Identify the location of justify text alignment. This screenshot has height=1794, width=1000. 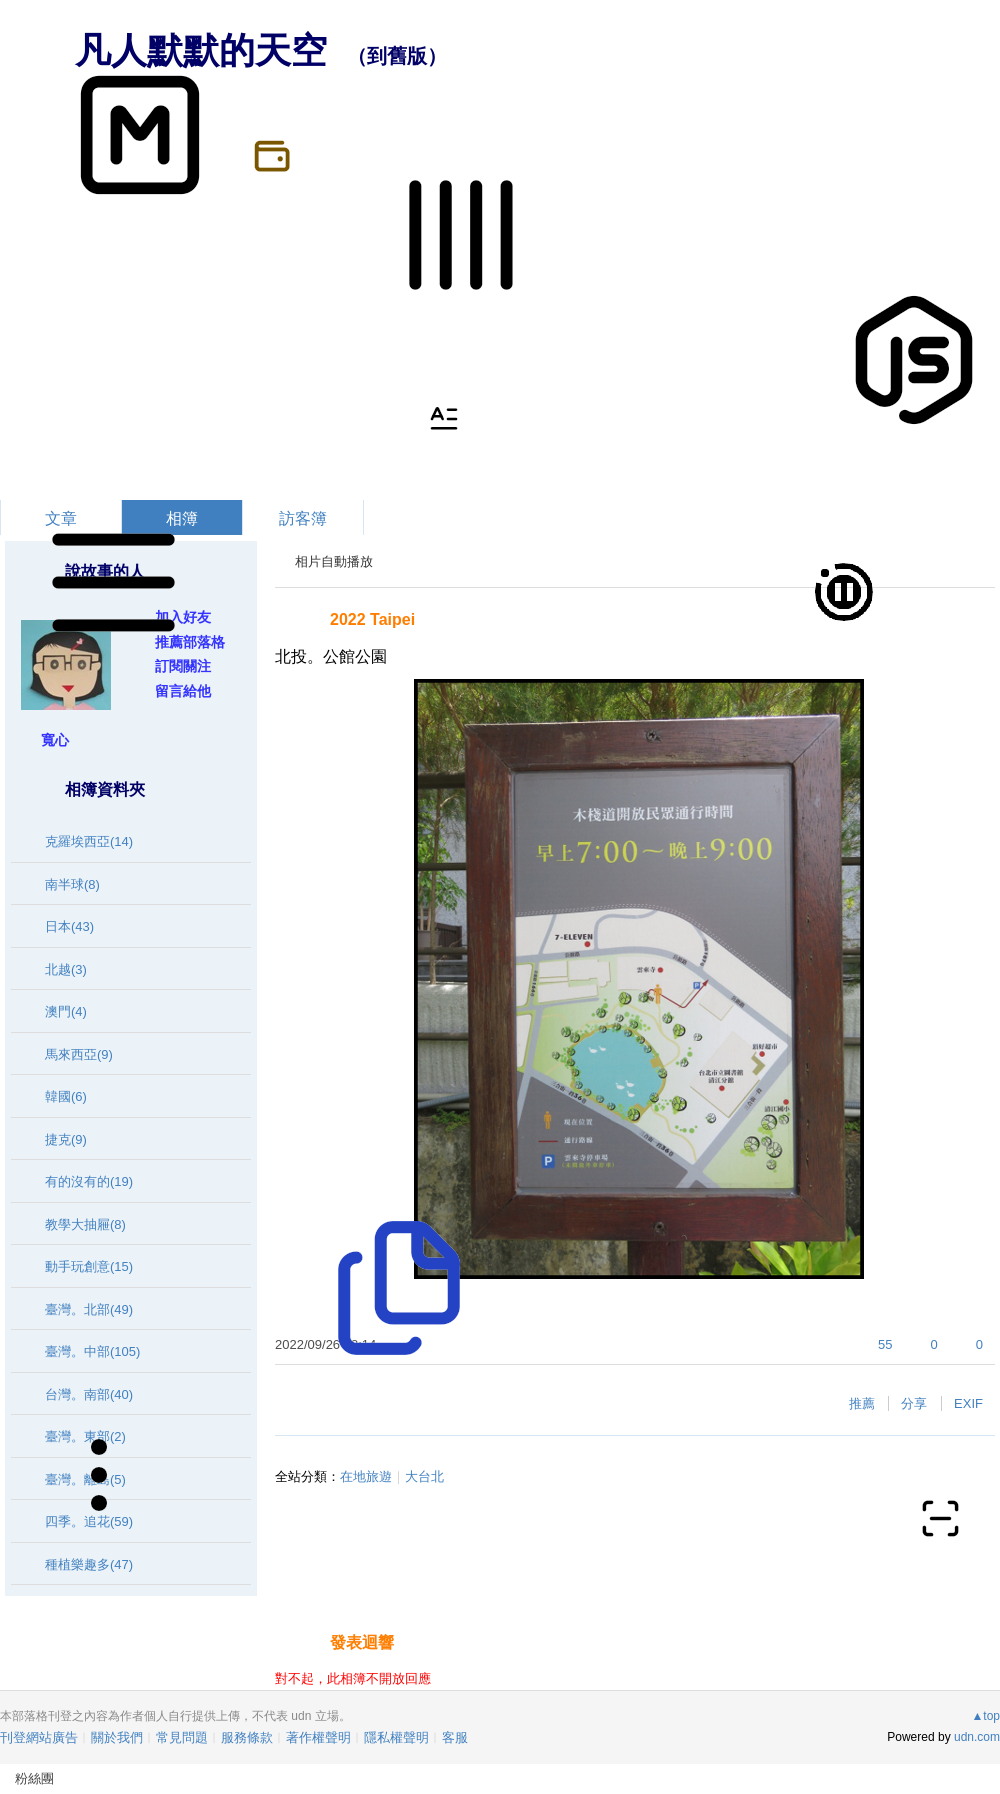
(113, 582).